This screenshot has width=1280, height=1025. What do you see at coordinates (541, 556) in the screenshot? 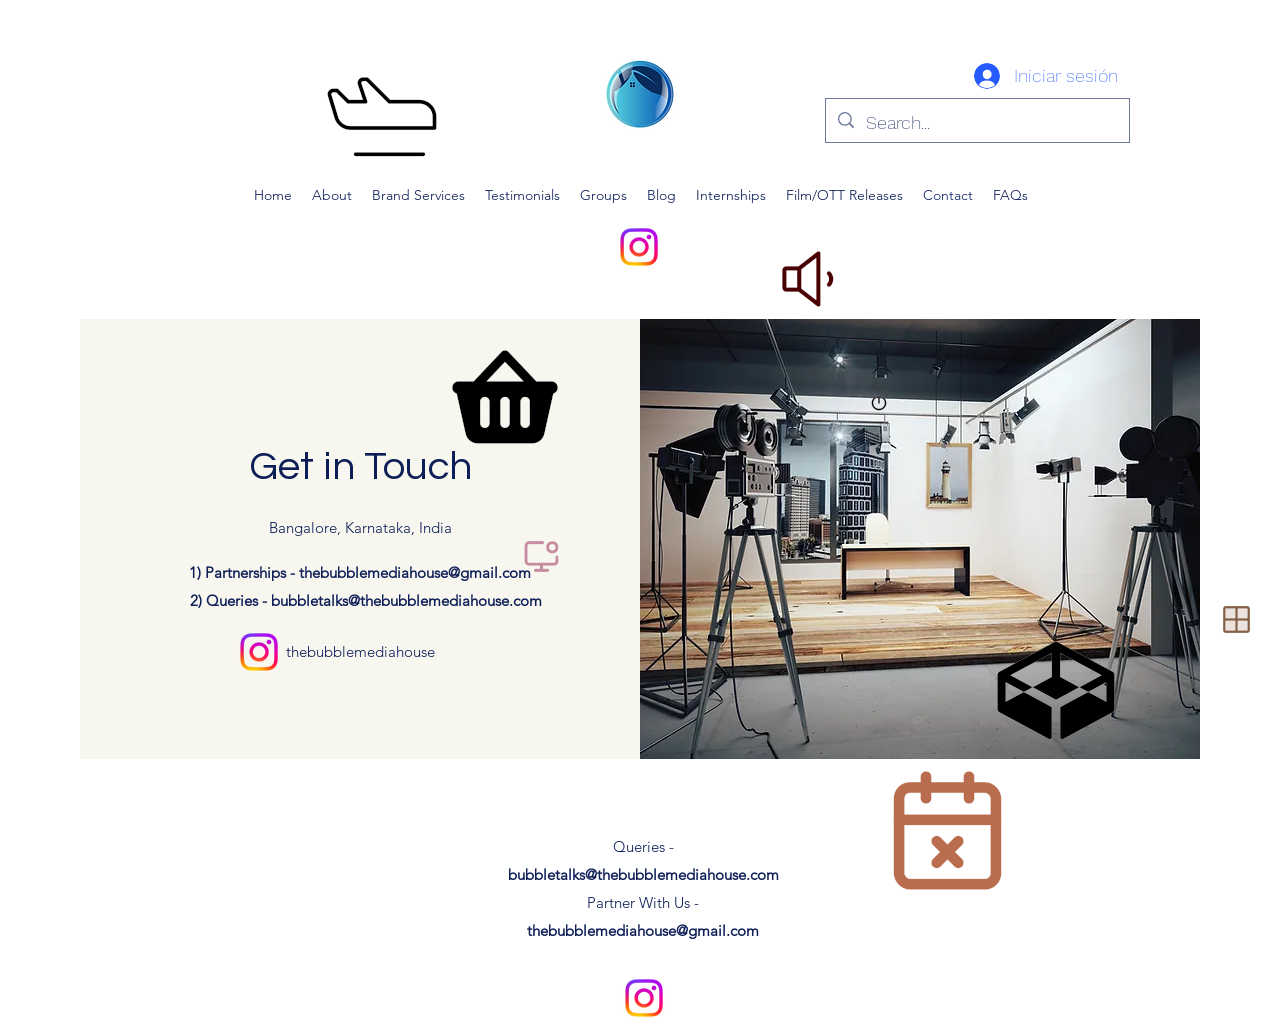
I see `indicates active screen recording or broadcast` at bounding box center [541, 556].